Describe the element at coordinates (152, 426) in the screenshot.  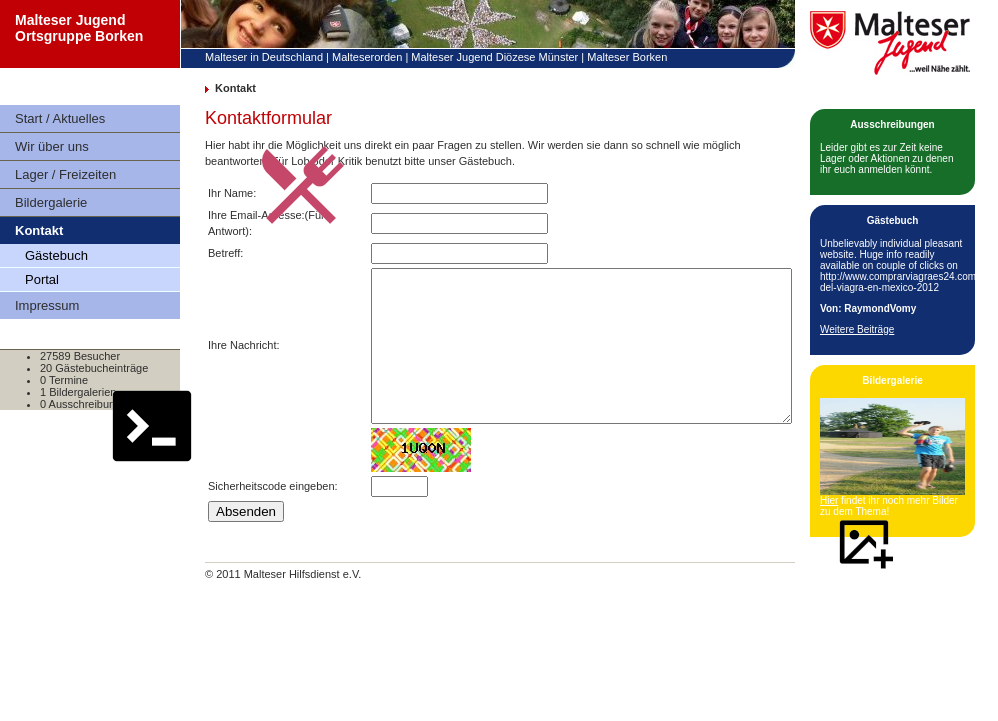
I see `open terminal or command line interface` at that location.